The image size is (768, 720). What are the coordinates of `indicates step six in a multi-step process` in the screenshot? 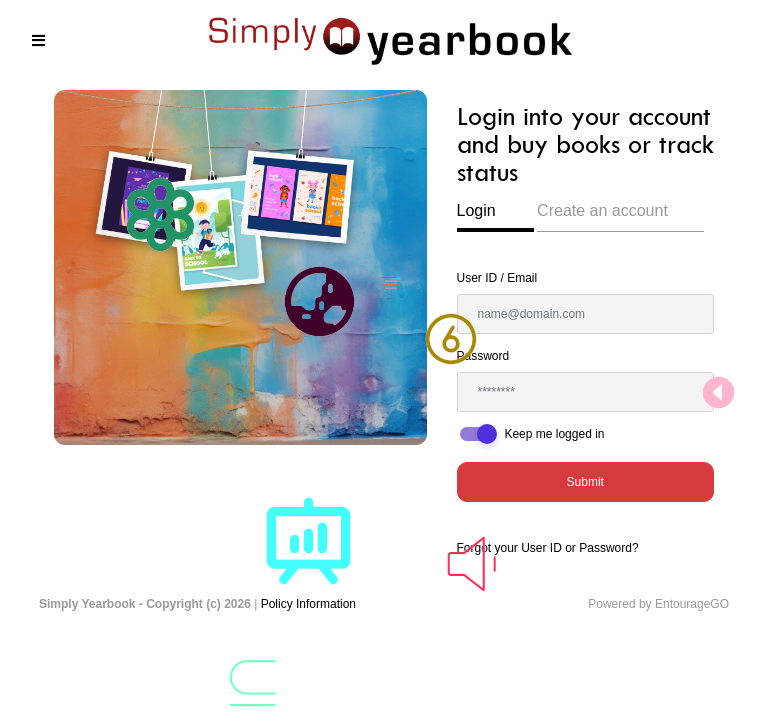 It's located at (451, 339).